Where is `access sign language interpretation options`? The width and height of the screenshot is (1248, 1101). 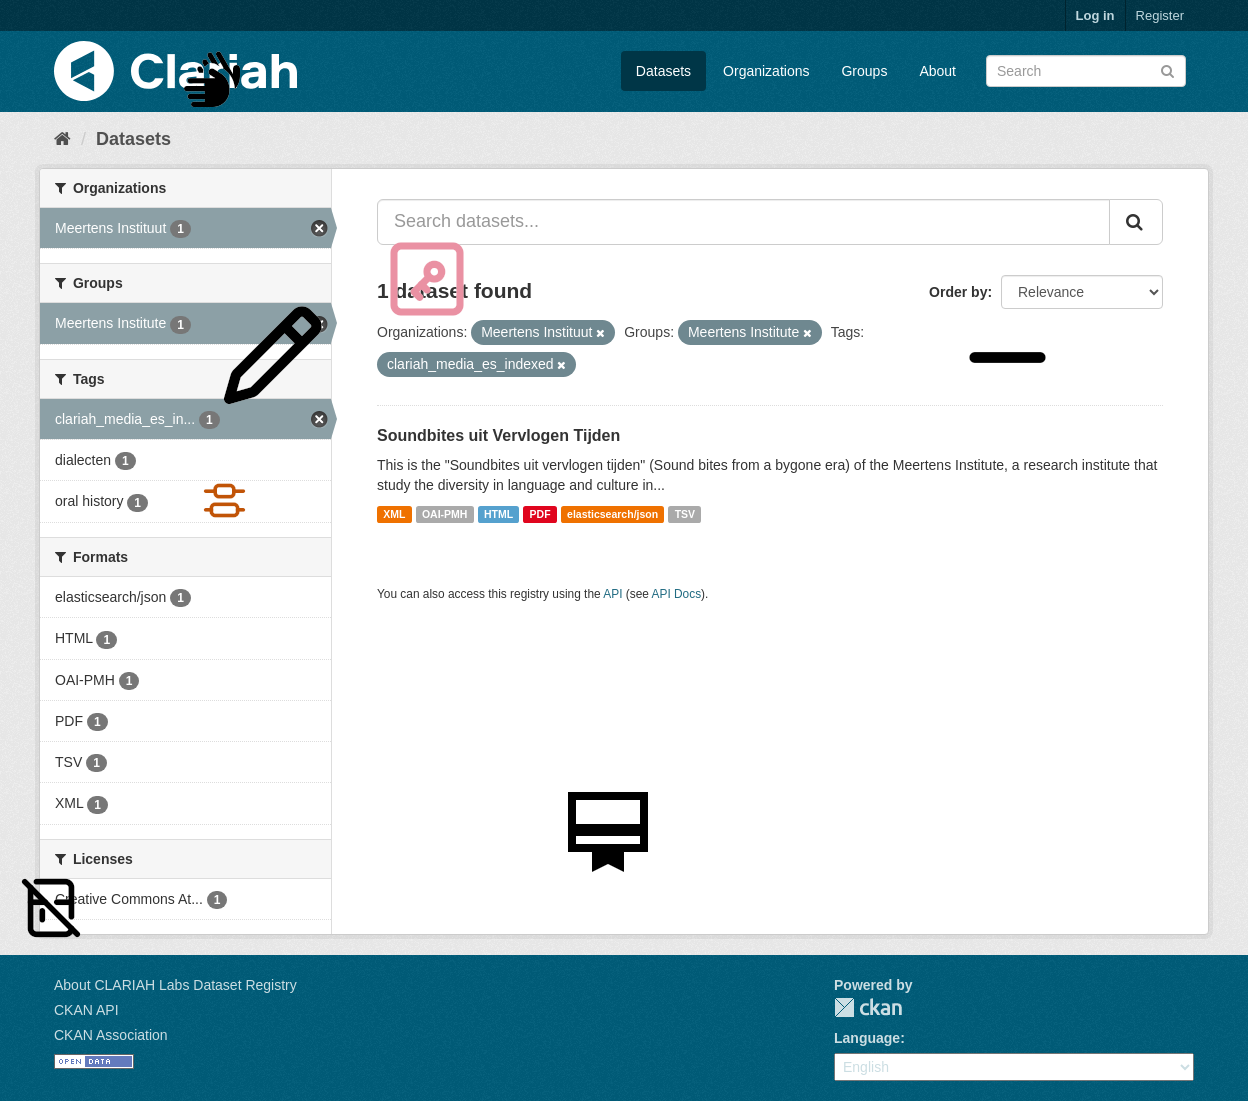 access sign language interpretation options is located at coordinates (212, 79).